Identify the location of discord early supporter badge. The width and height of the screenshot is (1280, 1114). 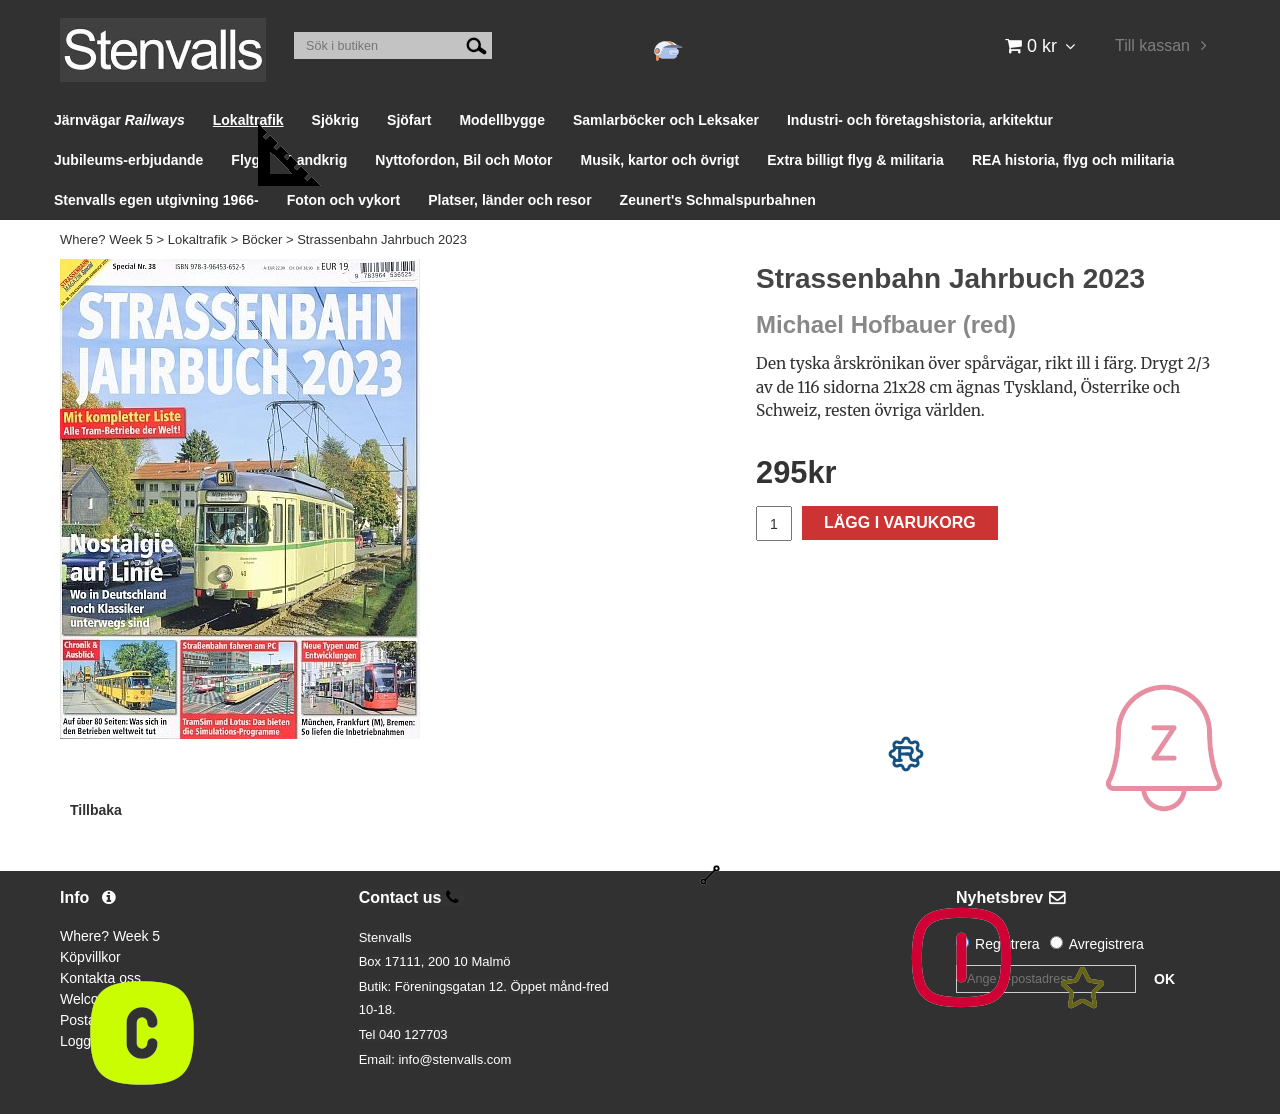
(668, 51).